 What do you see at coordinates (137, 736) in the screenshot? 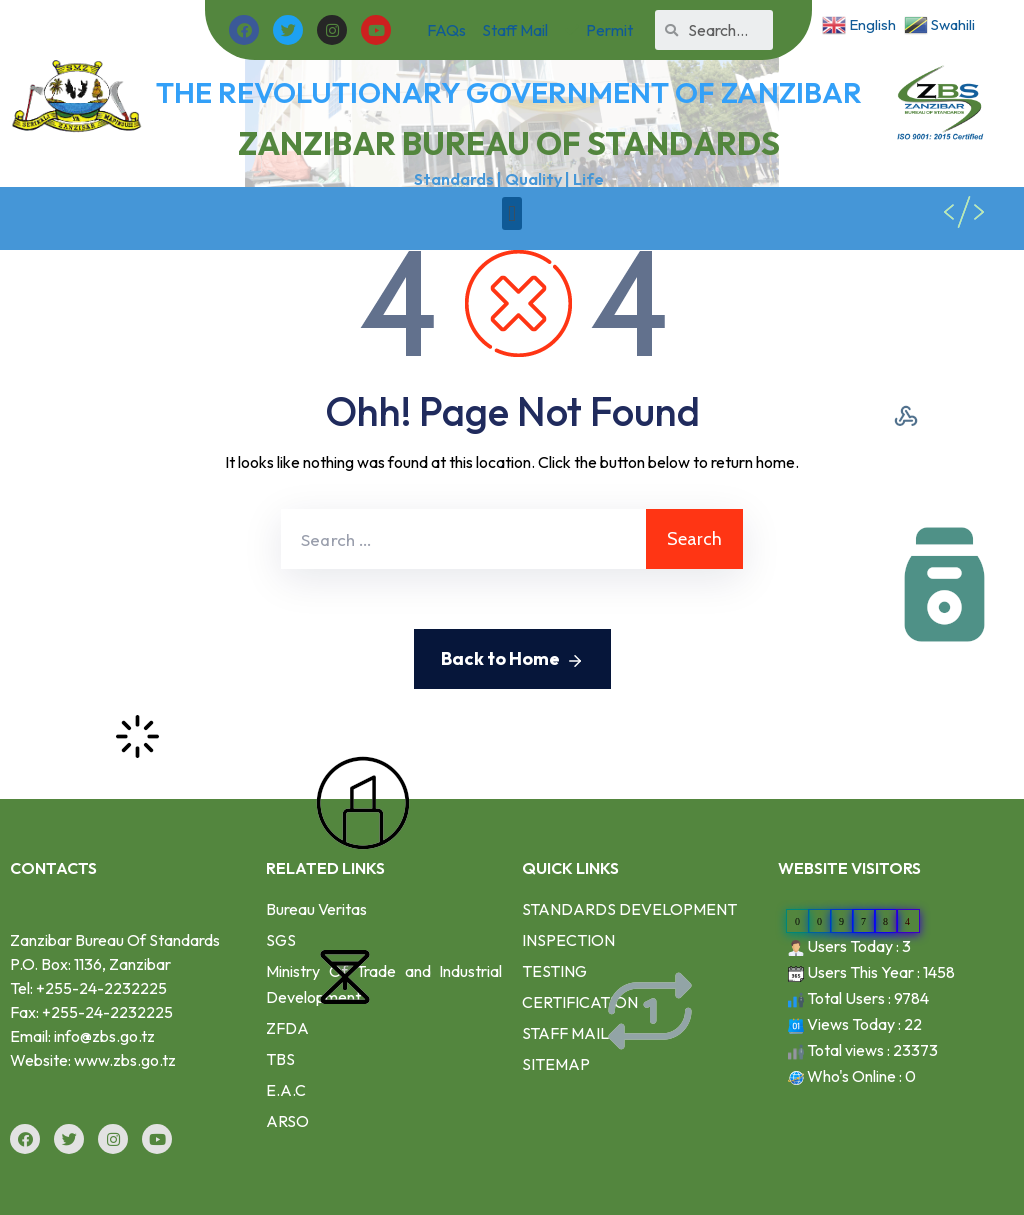
I see `content is loading` at bounding box center [137, 736].